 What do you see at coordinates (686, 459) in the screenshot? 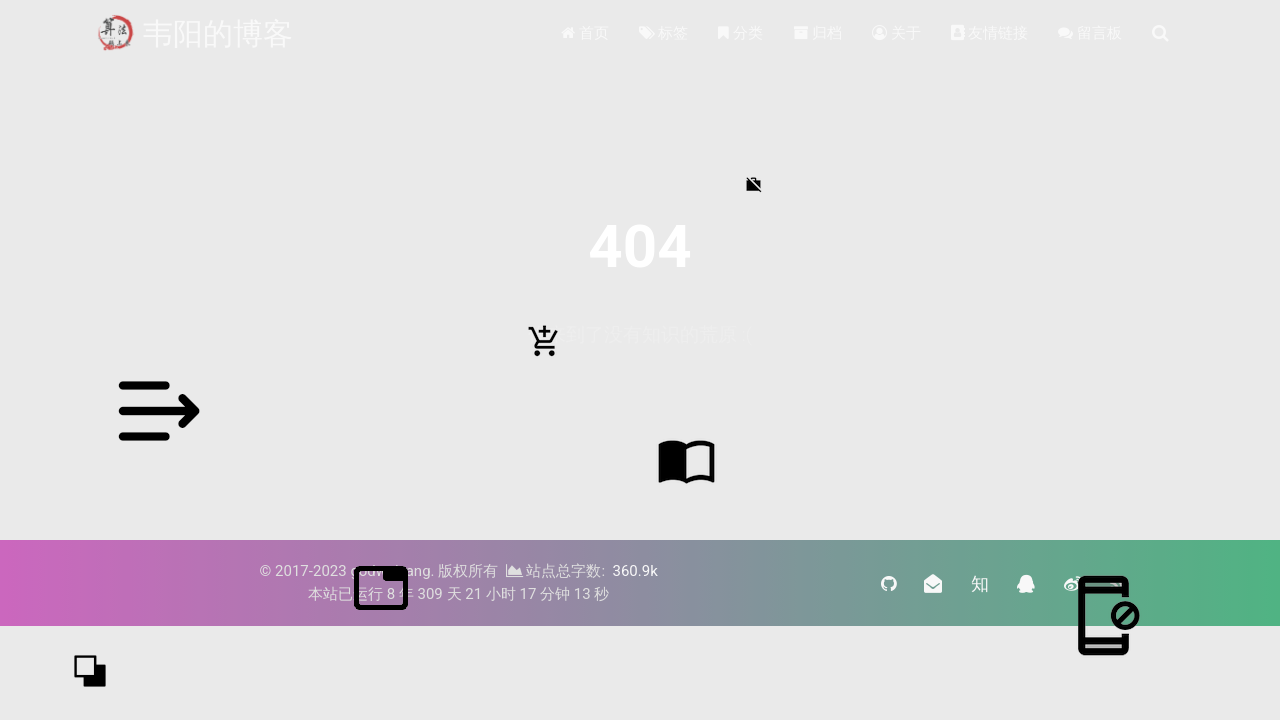
I see `import contacts from address book` at bounding box center [686, 459].